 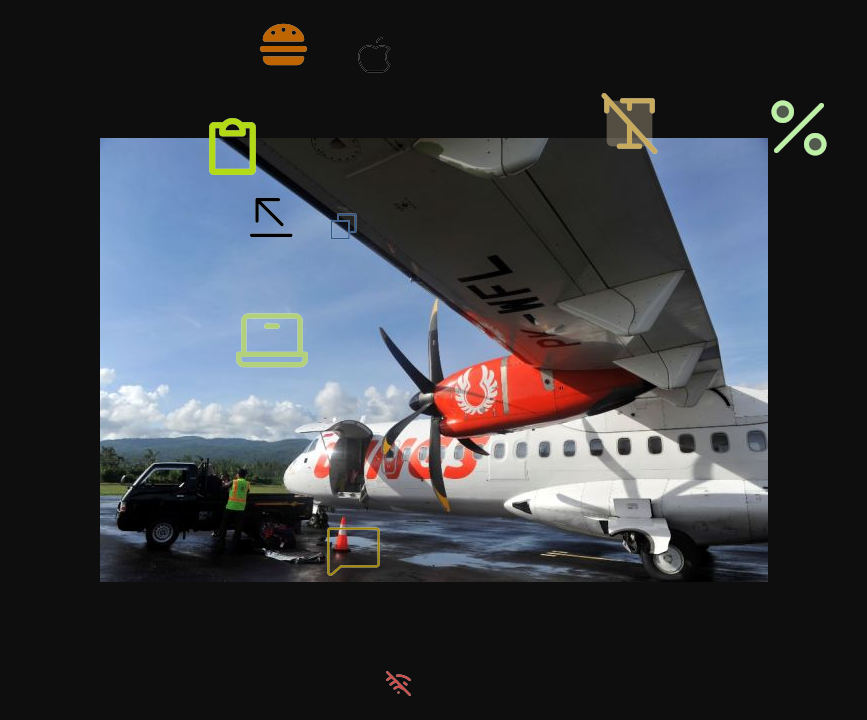 What do you see at coordinates (272, 339) in the screenshot?
I see `switch to desktop view` at bounding box center [272, 339].